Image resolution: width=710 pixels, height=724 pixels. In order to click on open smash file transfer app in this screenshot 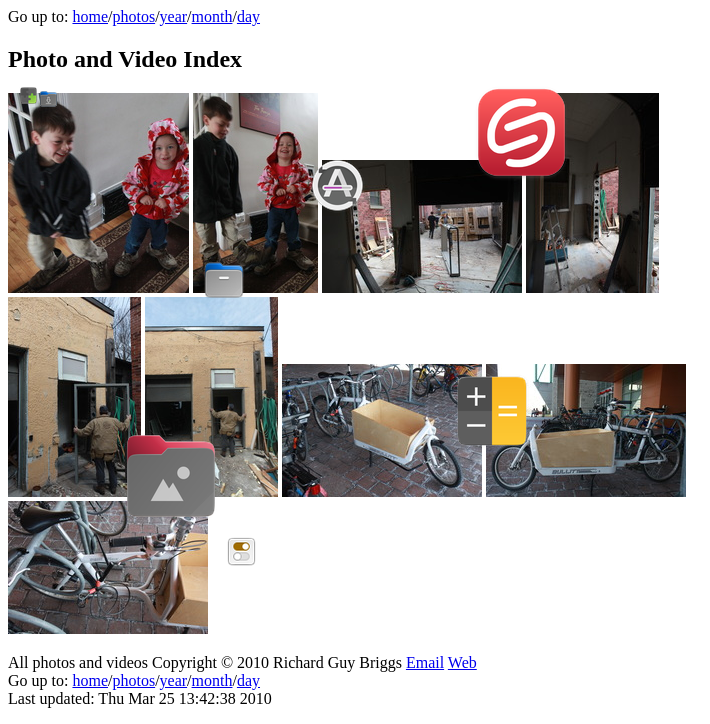, I will do `click(521, 132)`.